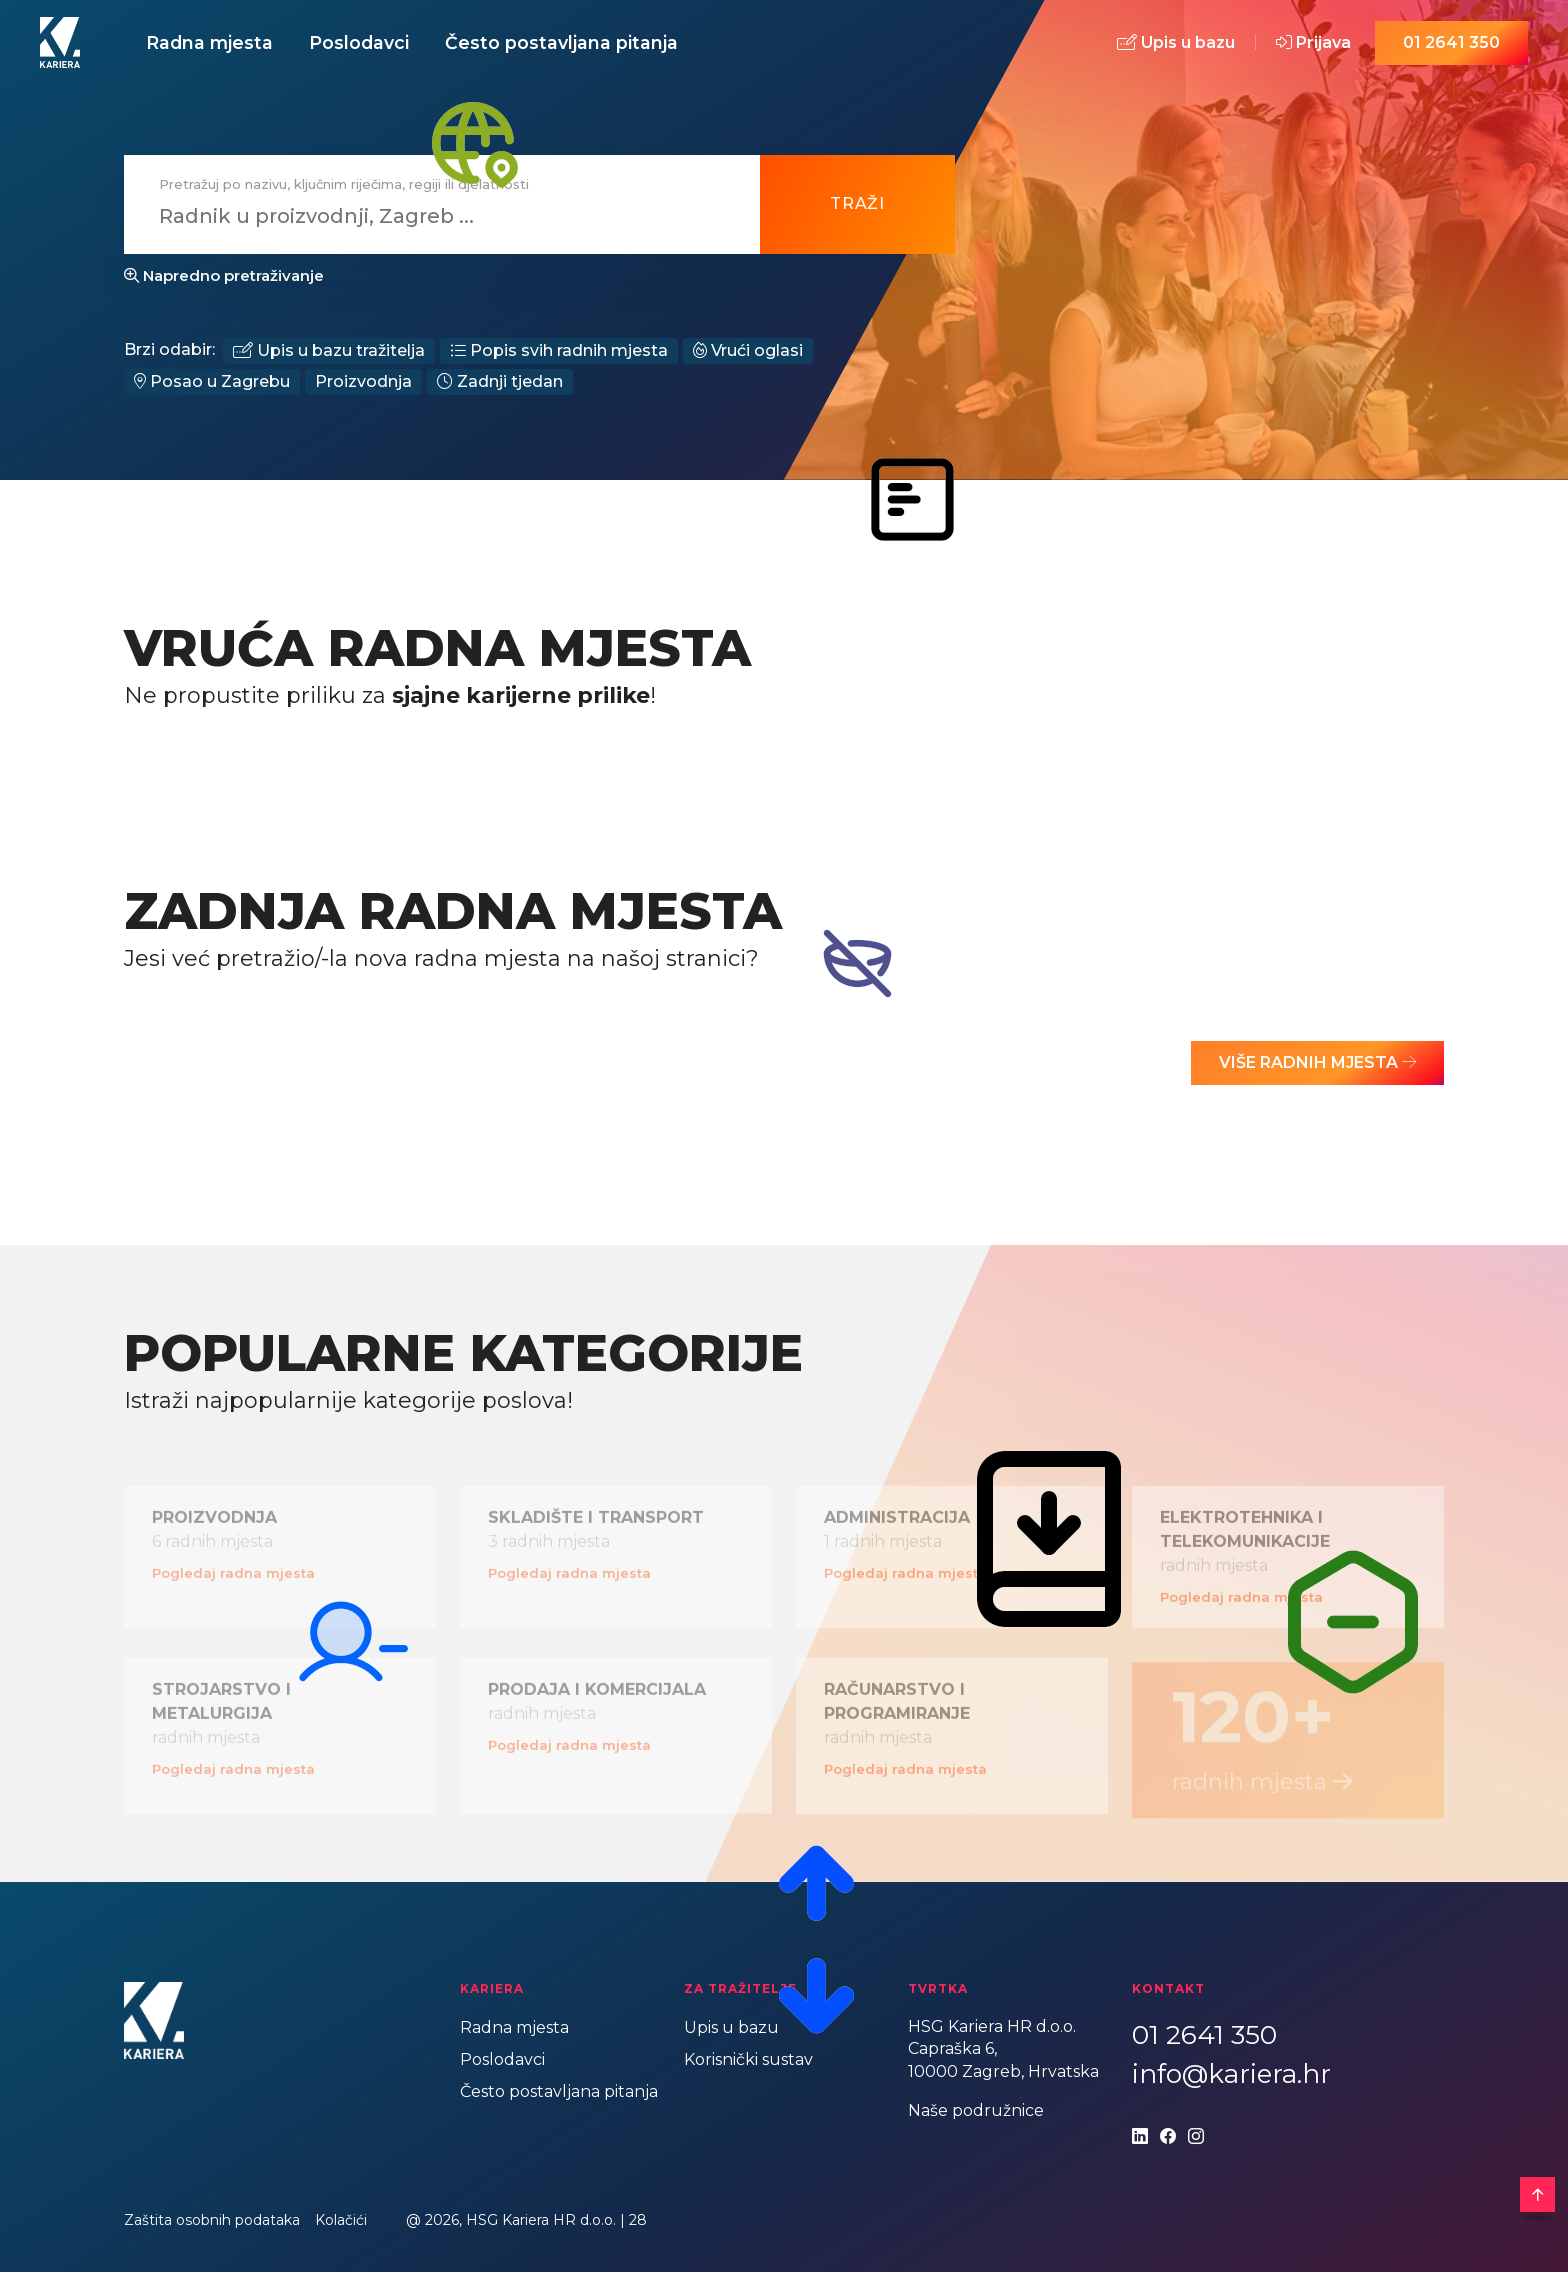  I want to click on align content to the left with vertical centering, so click(912, 499).